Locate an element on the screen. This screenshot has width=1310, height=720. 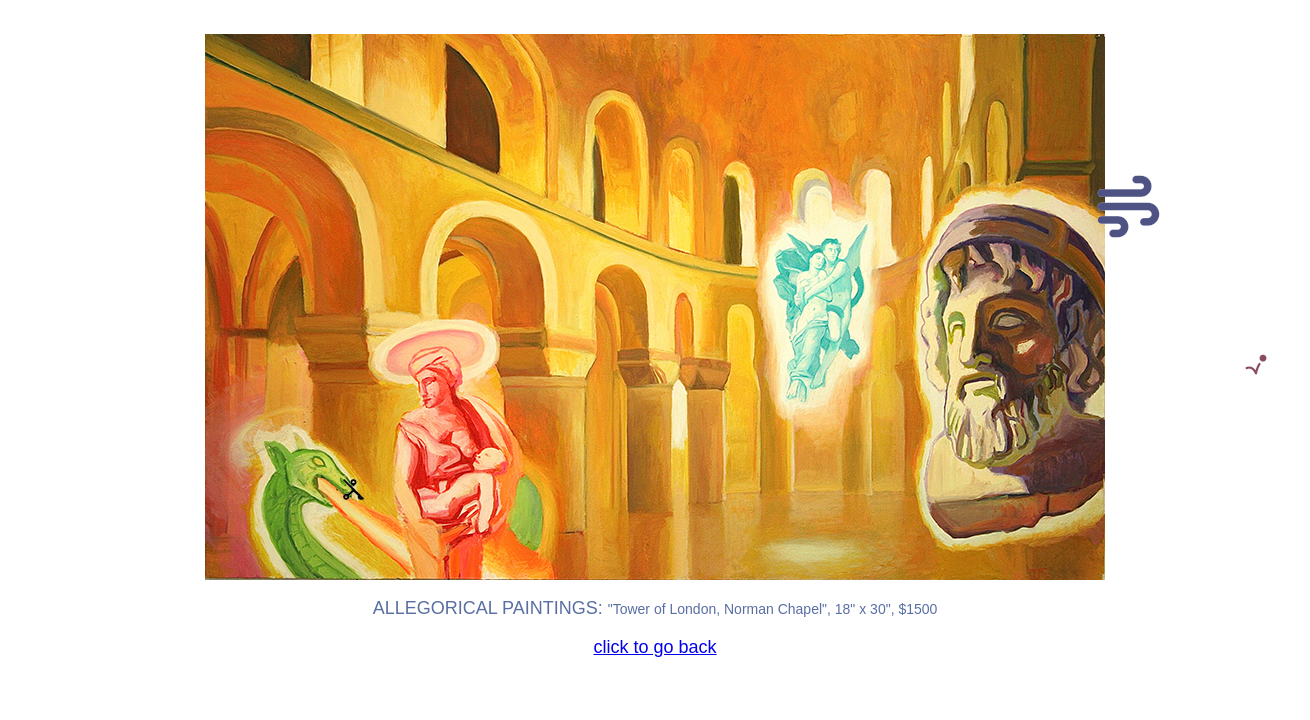
indicates a bounce or rebound animation to the right is located at coordinates (1256, 364).